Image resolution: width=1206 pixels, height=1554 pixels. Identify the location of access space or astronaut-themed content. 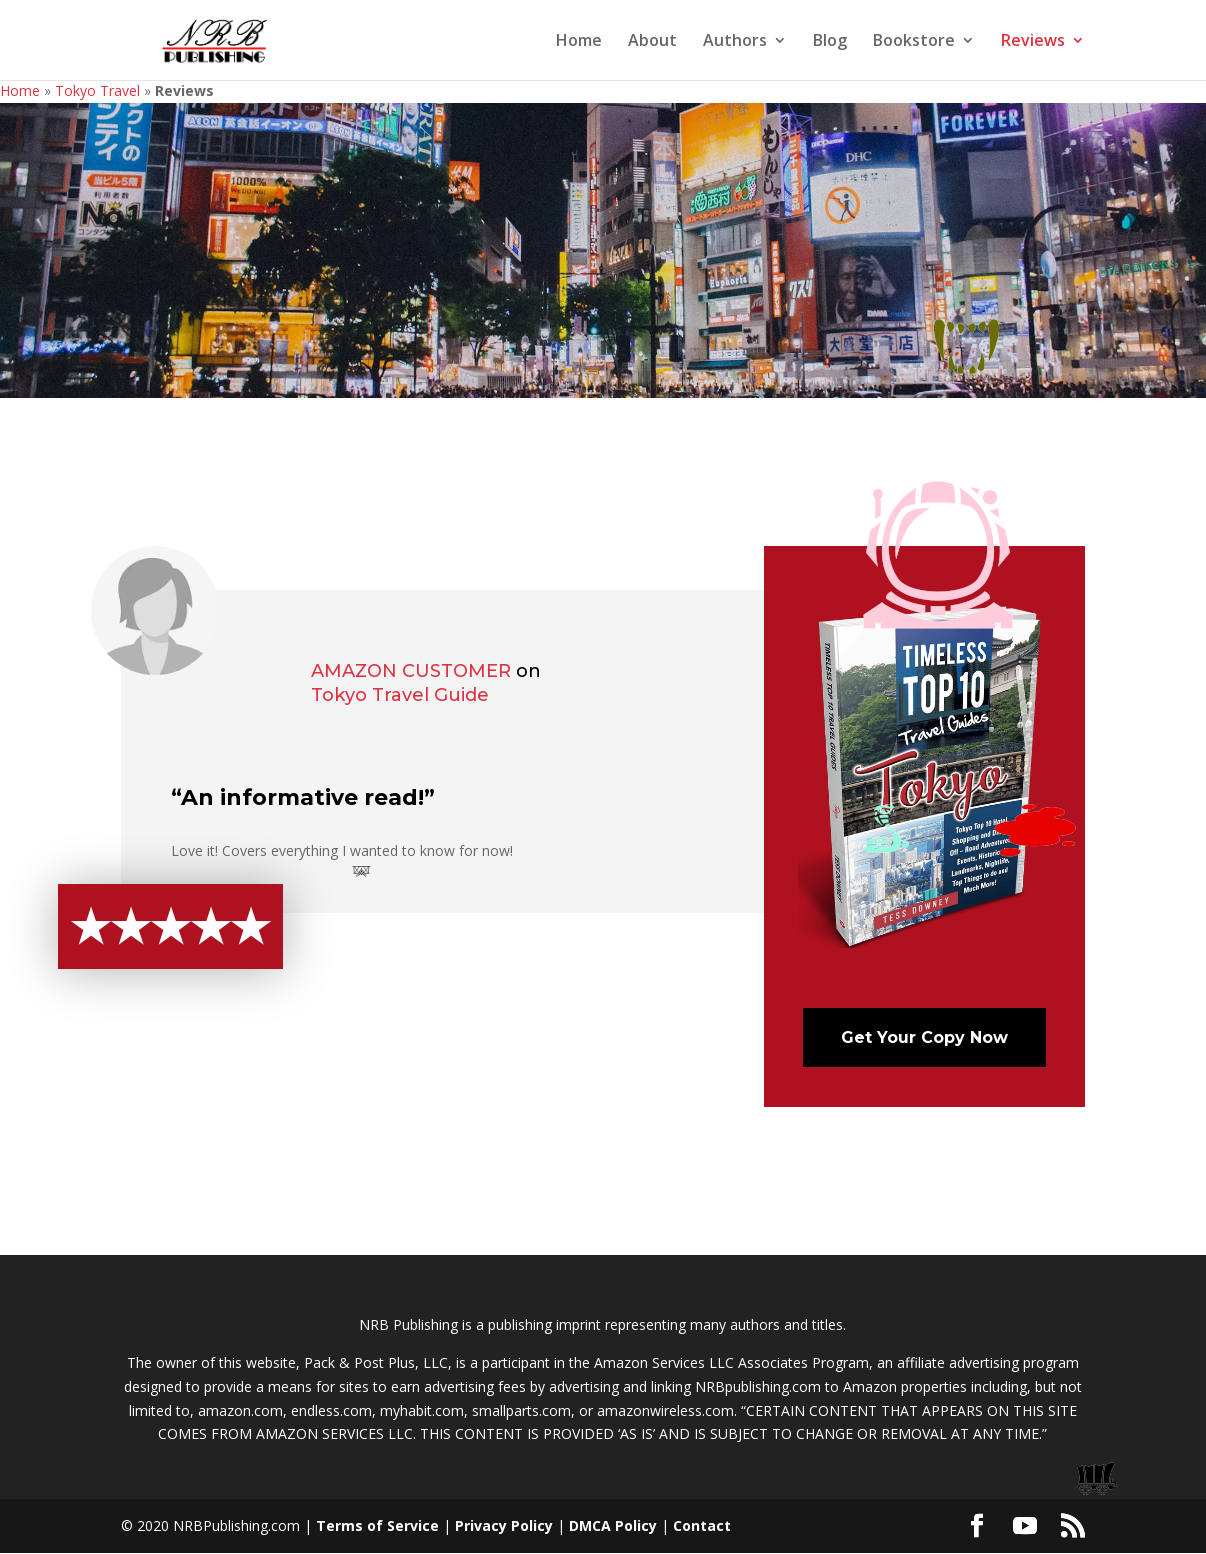
(938, 554).